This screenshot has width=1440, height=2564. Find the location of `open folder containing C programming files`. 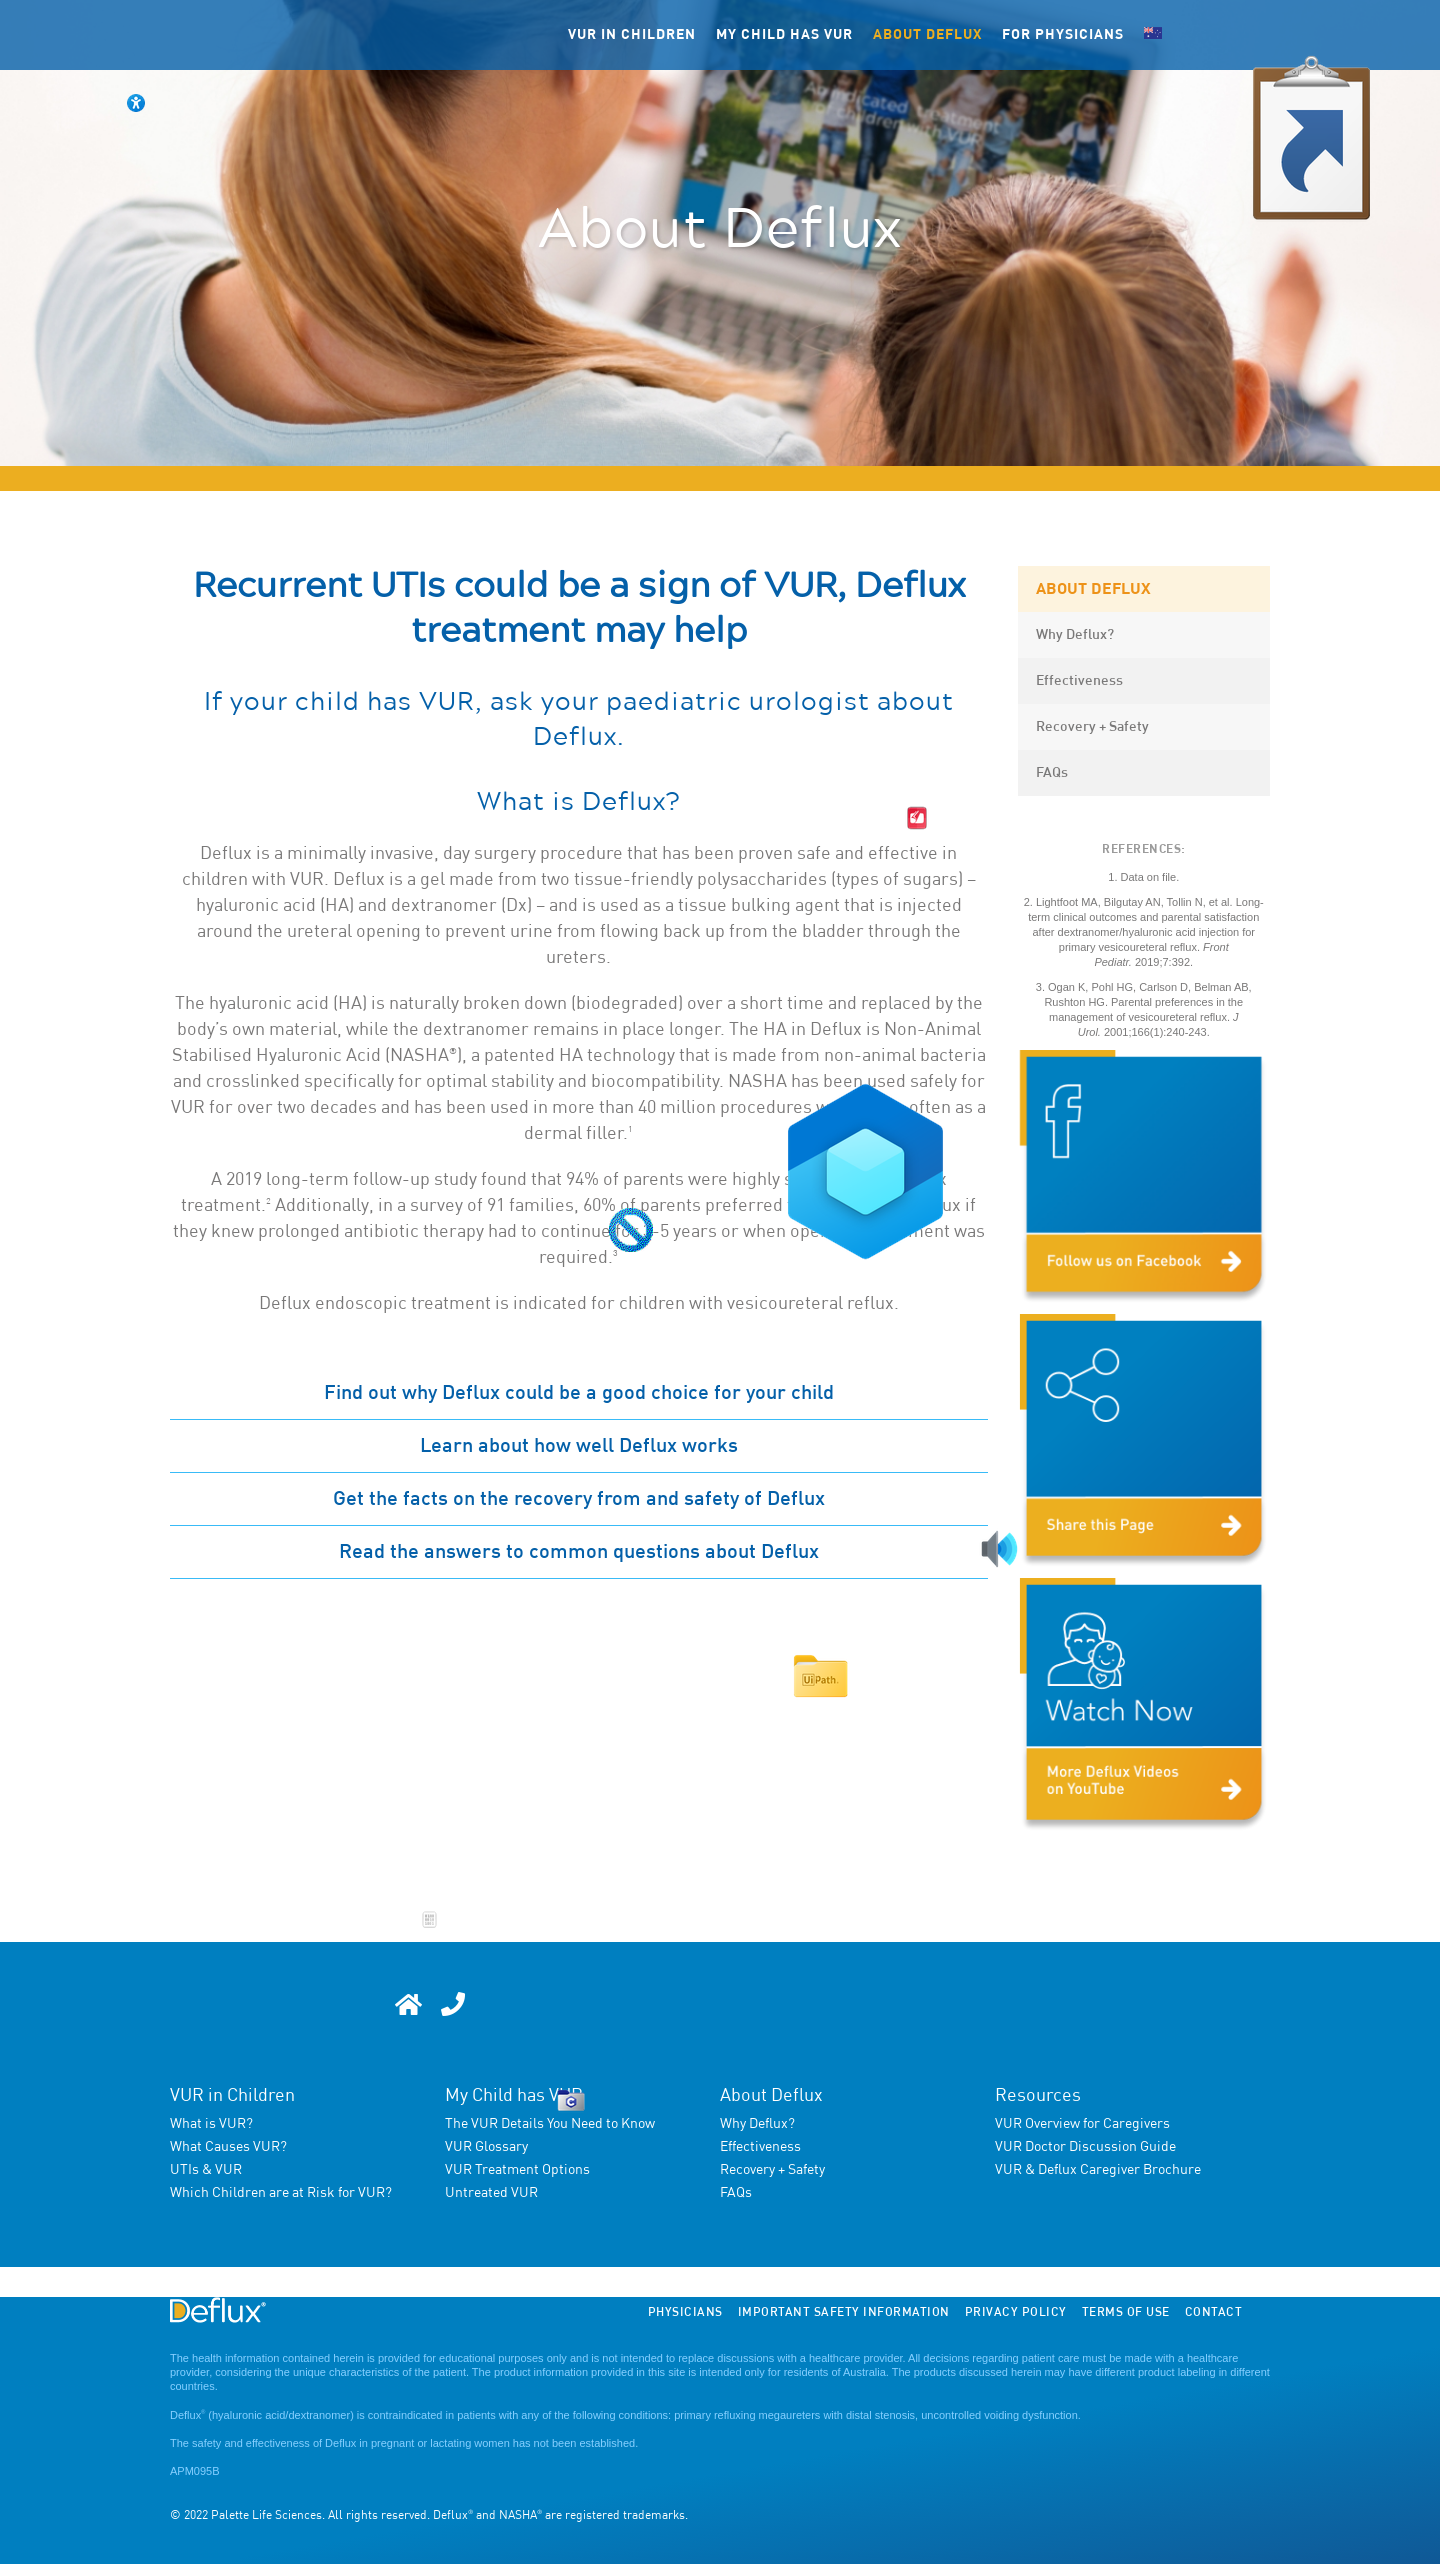

open folder containing C programming files is located at coordinates (571, 2101).